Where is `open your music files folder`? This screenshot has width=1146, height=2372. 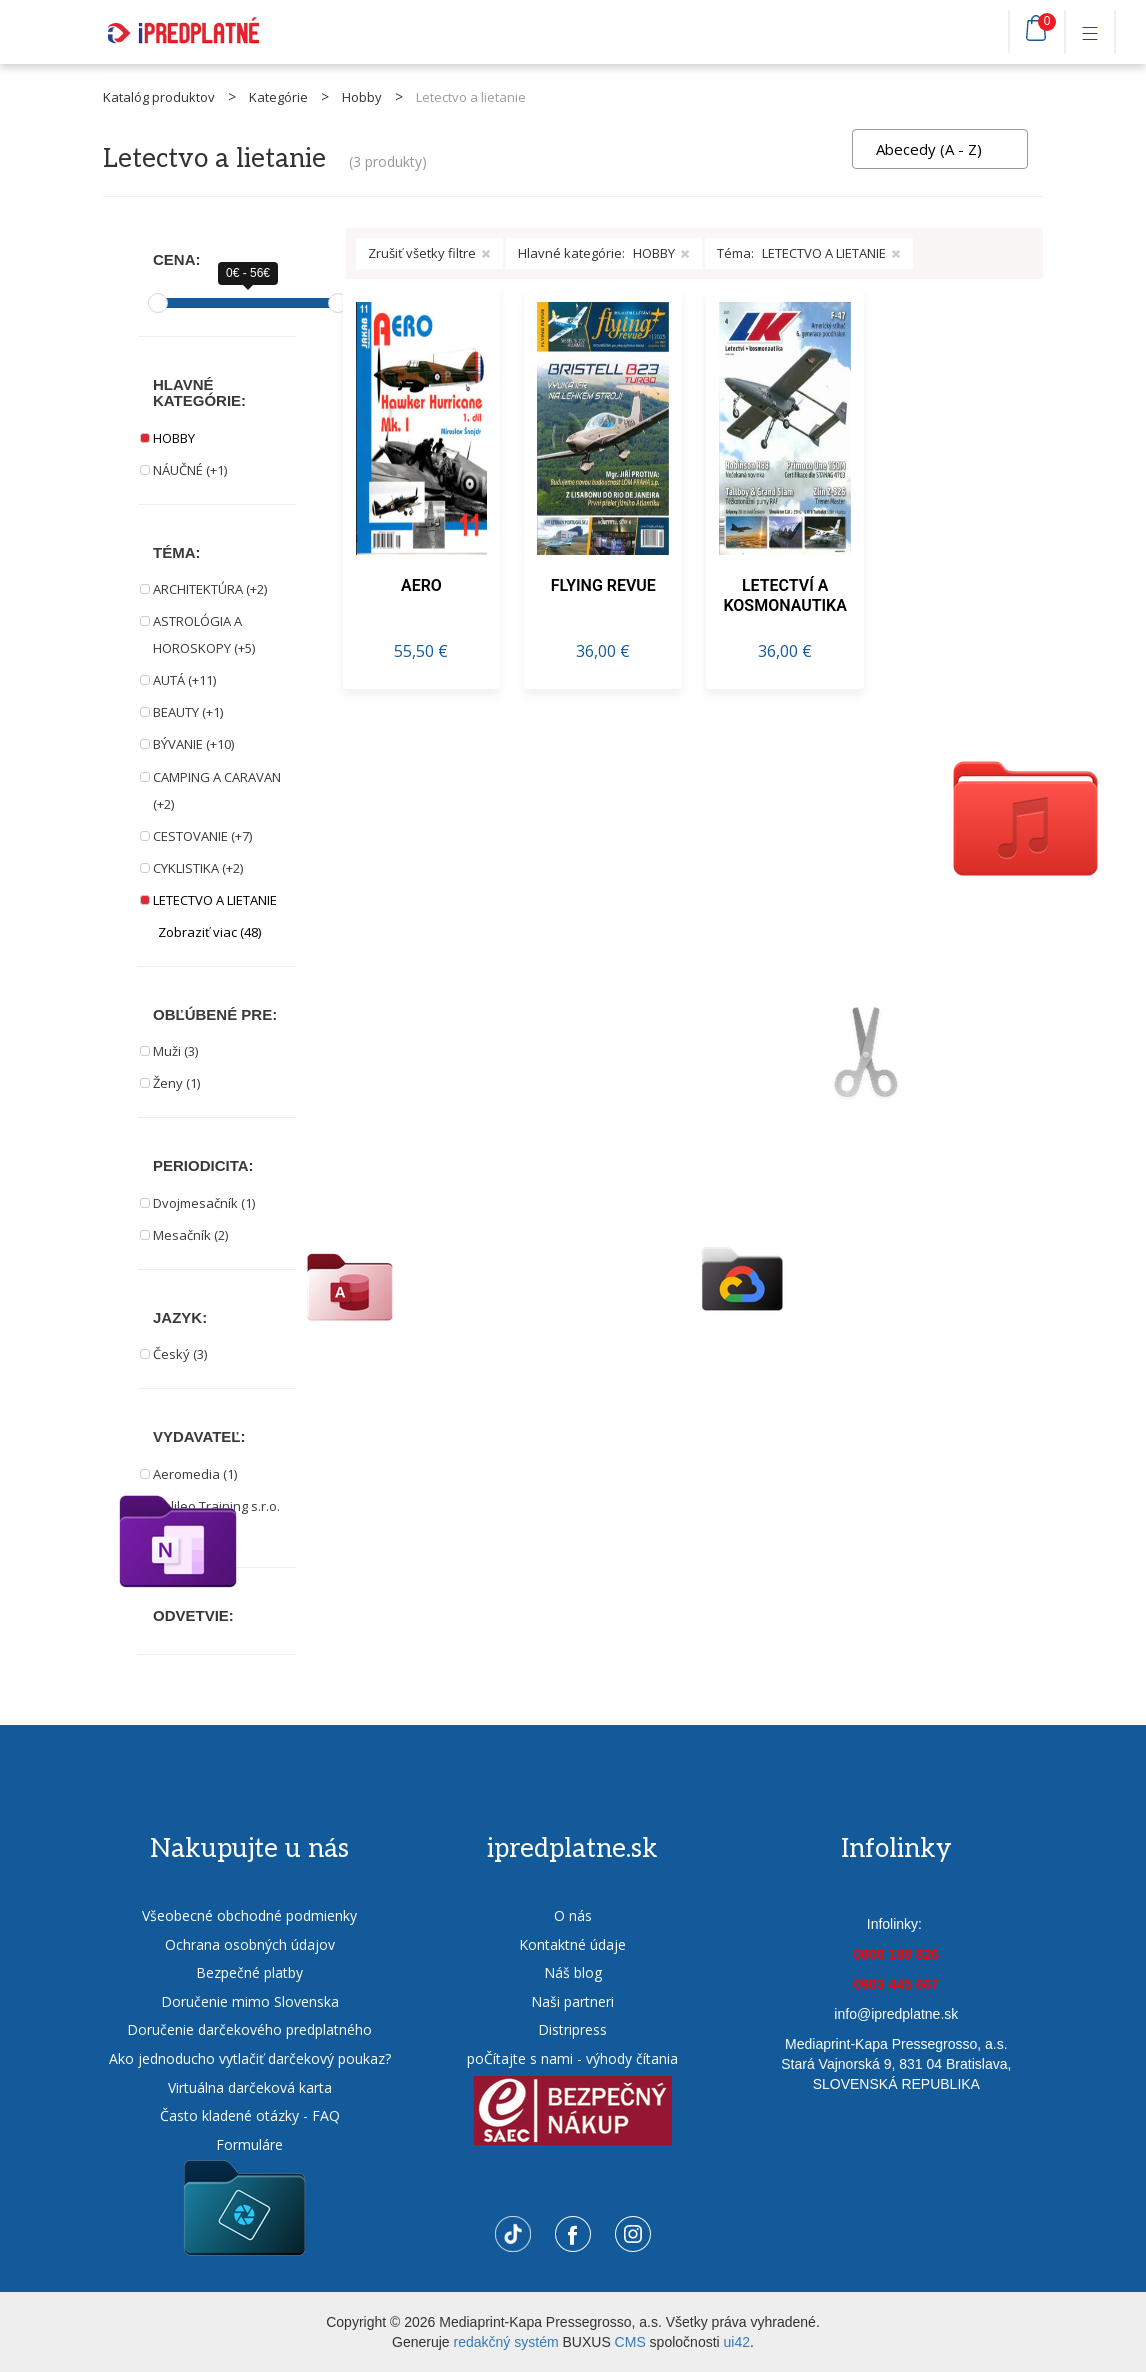 open your music files folder is located at coordinates (1025, 818).